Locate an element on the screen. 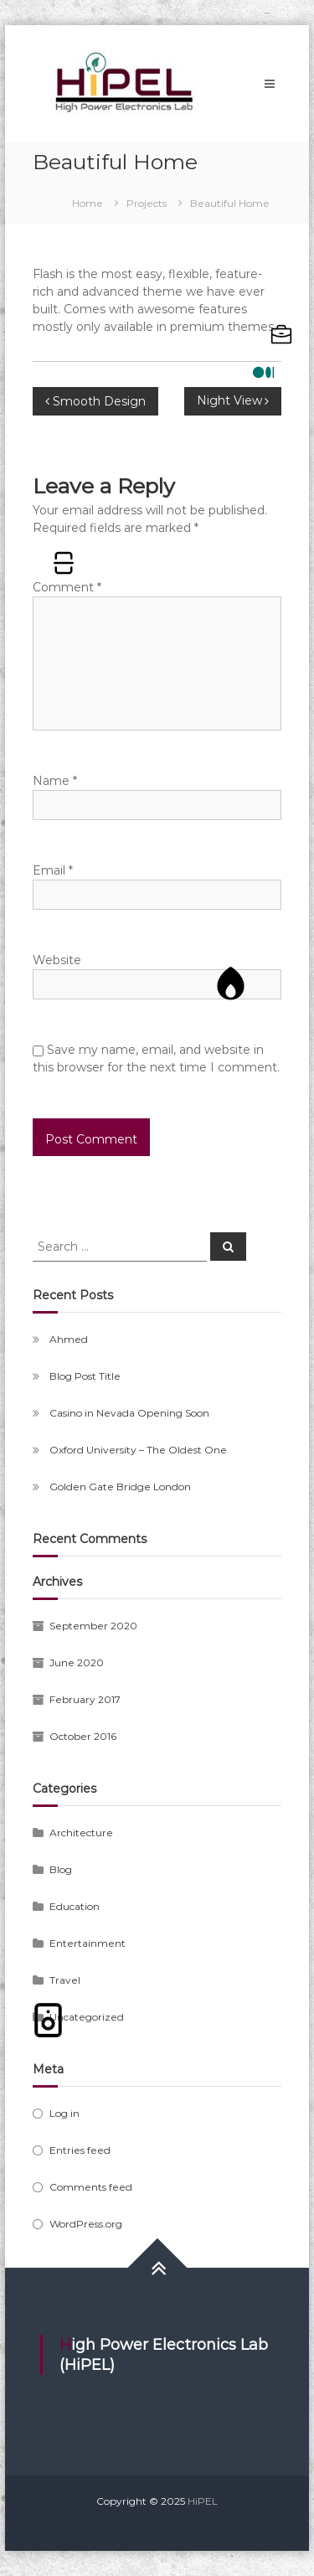 This screenshot has width=314, height=2576. access work or business-related content is located at coordinates (281, 335).